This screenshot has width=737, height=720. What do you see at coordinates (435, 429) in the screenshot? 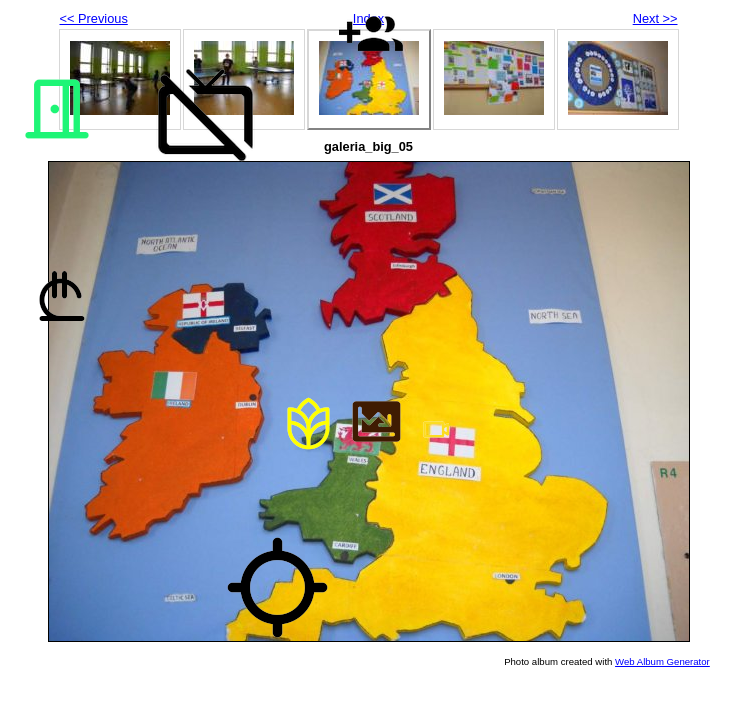
I see `start a video call` at bounding box center [435, 429].